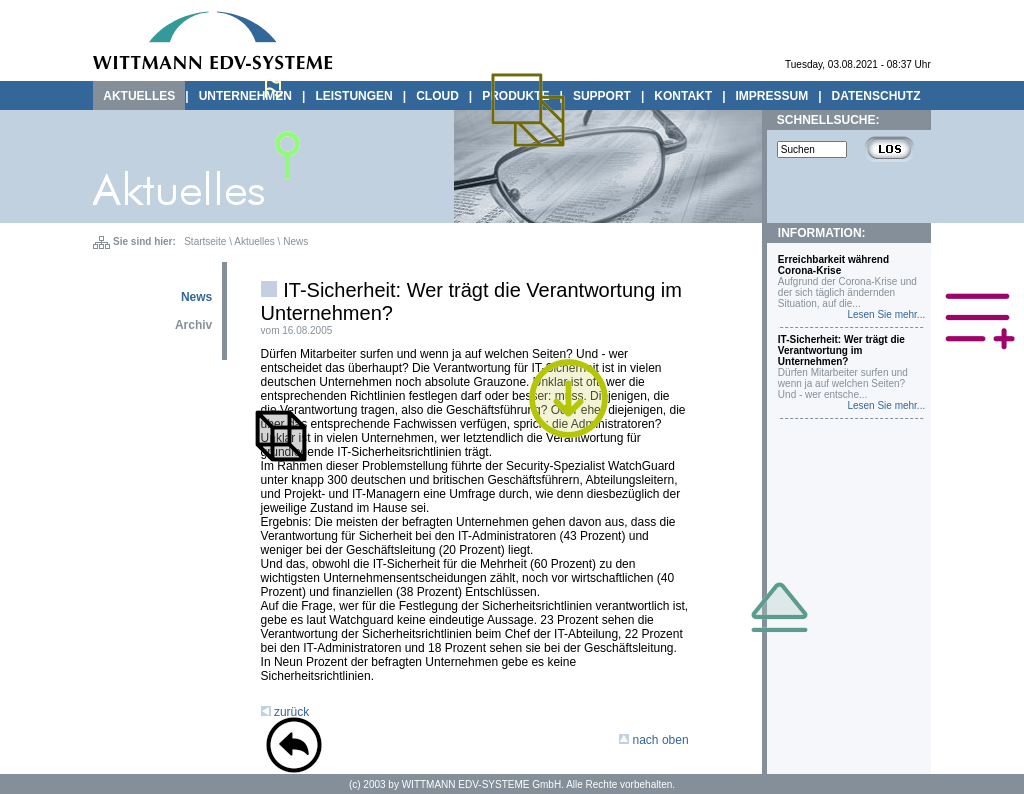 This screenshot has height=794, width=1024. What do you see at coordinates (977, 317) in the screenshot?
I see `add a new item to the list` at bounding box center [977, 317].